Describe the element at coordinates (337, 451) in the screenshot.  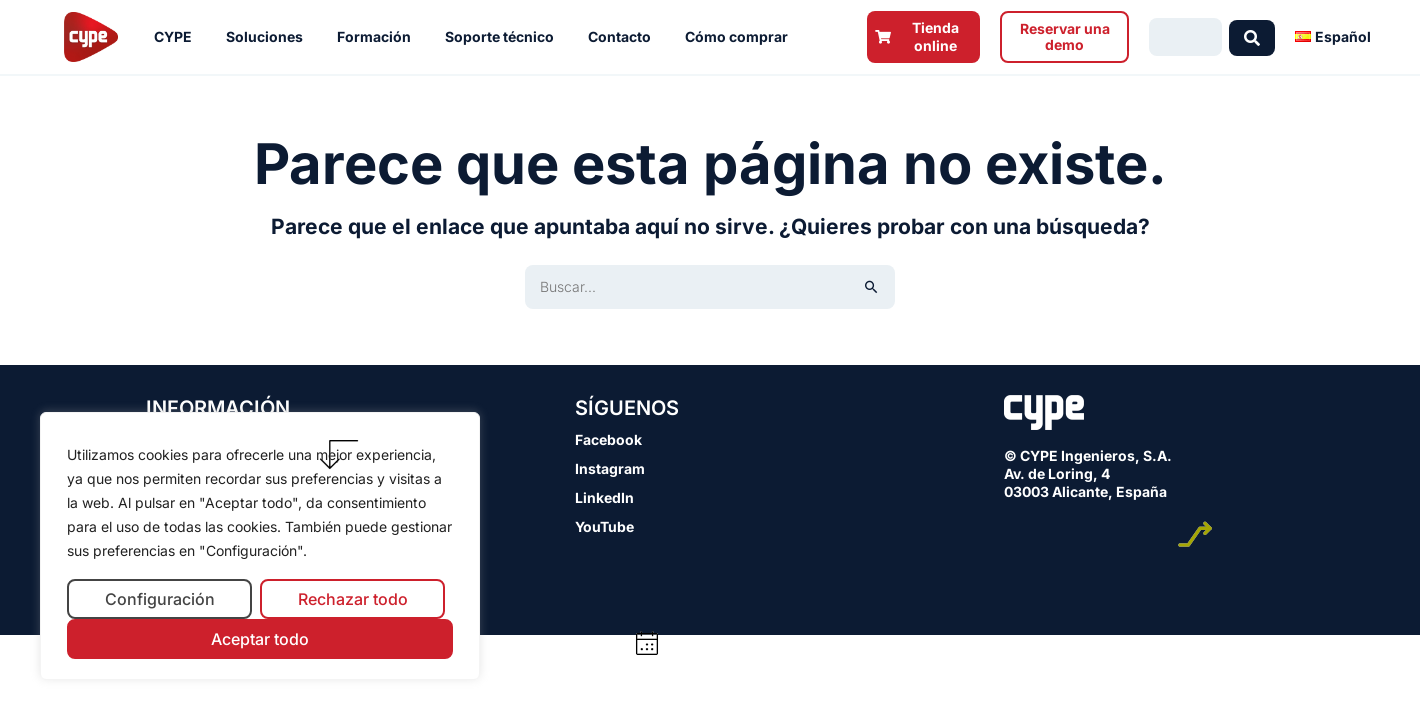
I see `go back and down in navigation` at that location.